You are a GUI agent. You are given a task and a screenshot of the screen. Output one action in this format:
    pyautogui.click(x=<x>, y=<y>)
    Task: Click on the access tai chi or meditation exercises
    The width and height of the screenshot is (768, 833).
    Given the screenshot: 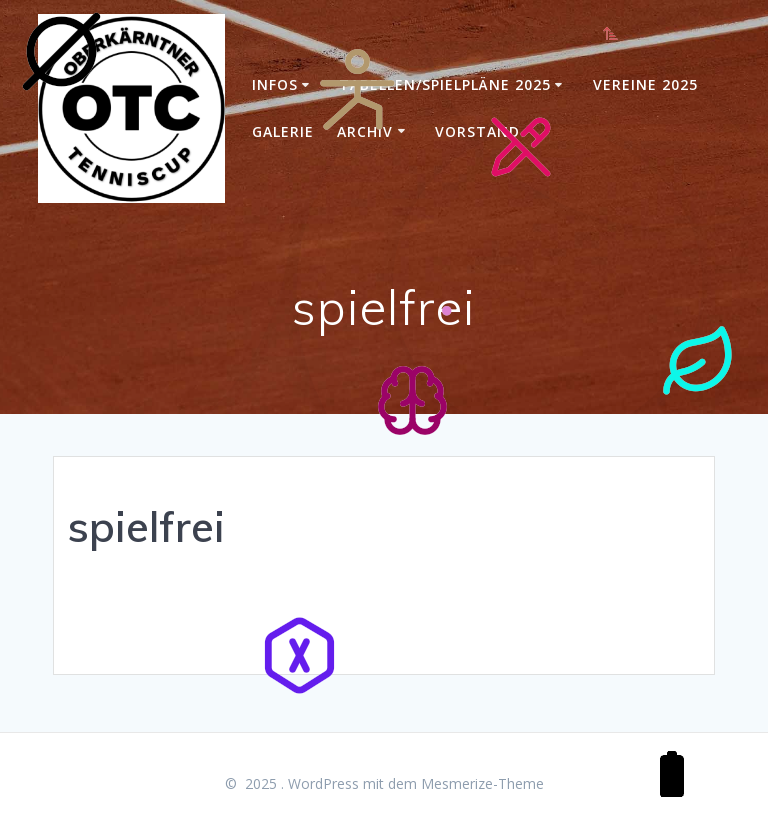 What is the action you would take?
    pyautogui.click(x=357, y=92)
    